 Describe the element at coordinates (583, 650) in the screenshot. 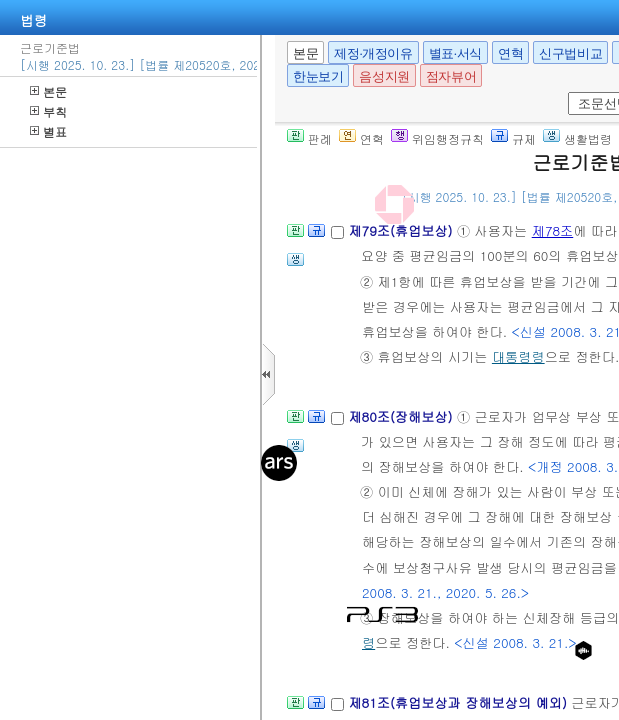

I see `open the Castbox podcast app` at that location.